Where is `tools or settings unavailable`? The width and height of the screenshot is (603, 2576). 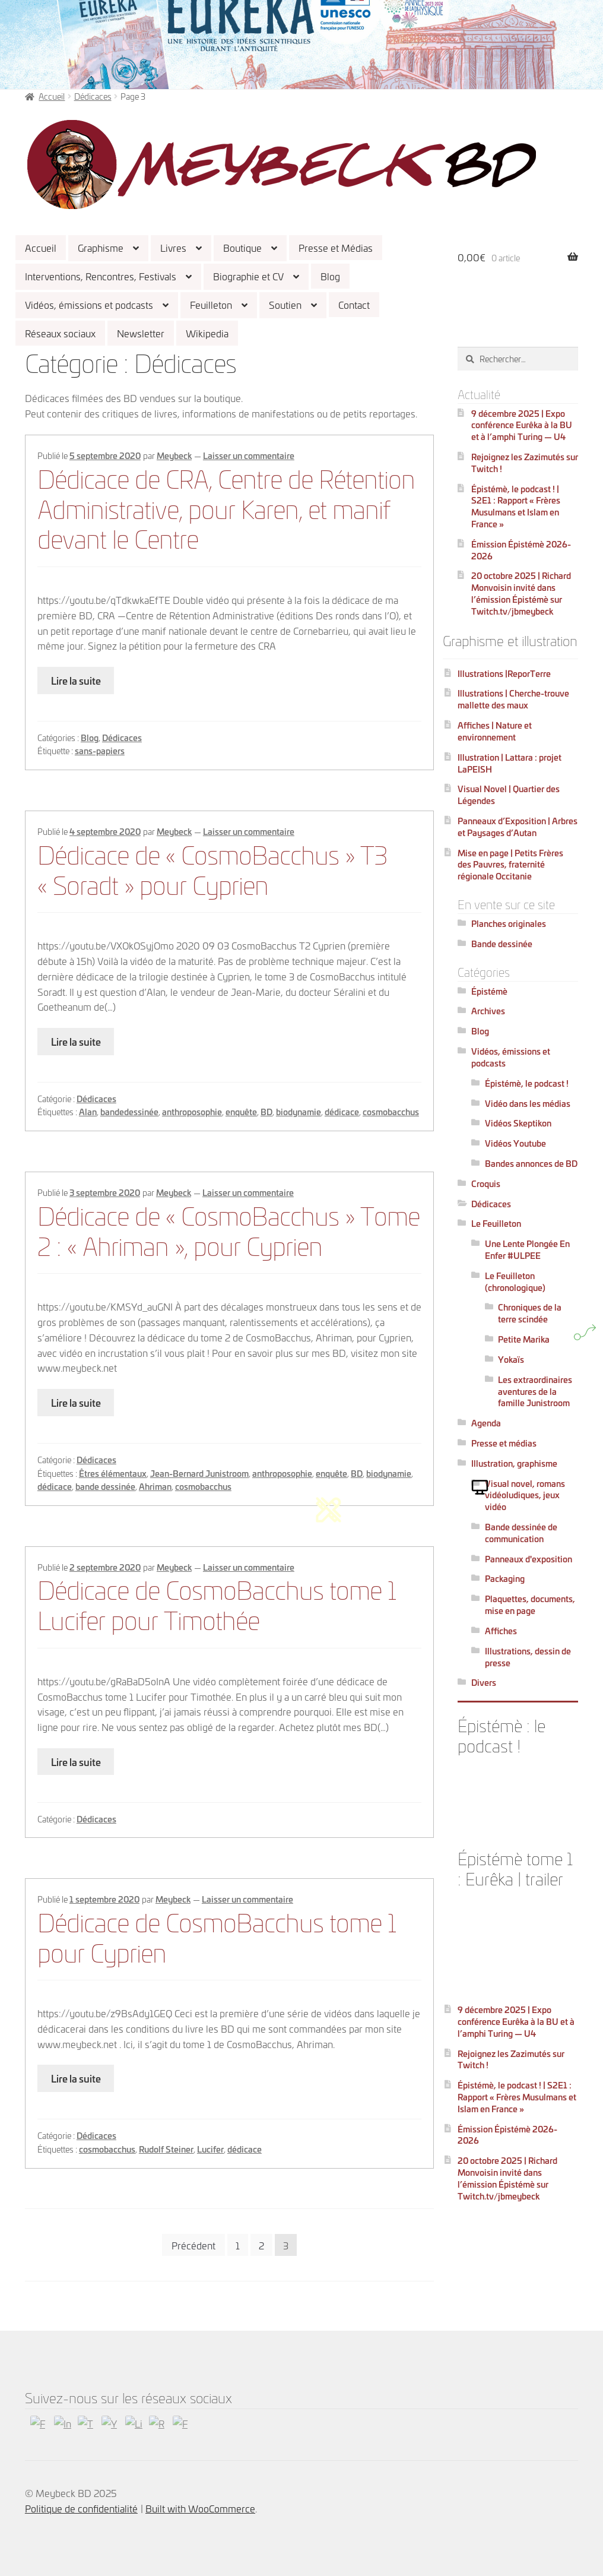
tools or settings unavailable is located at coordinates (328, 1509).